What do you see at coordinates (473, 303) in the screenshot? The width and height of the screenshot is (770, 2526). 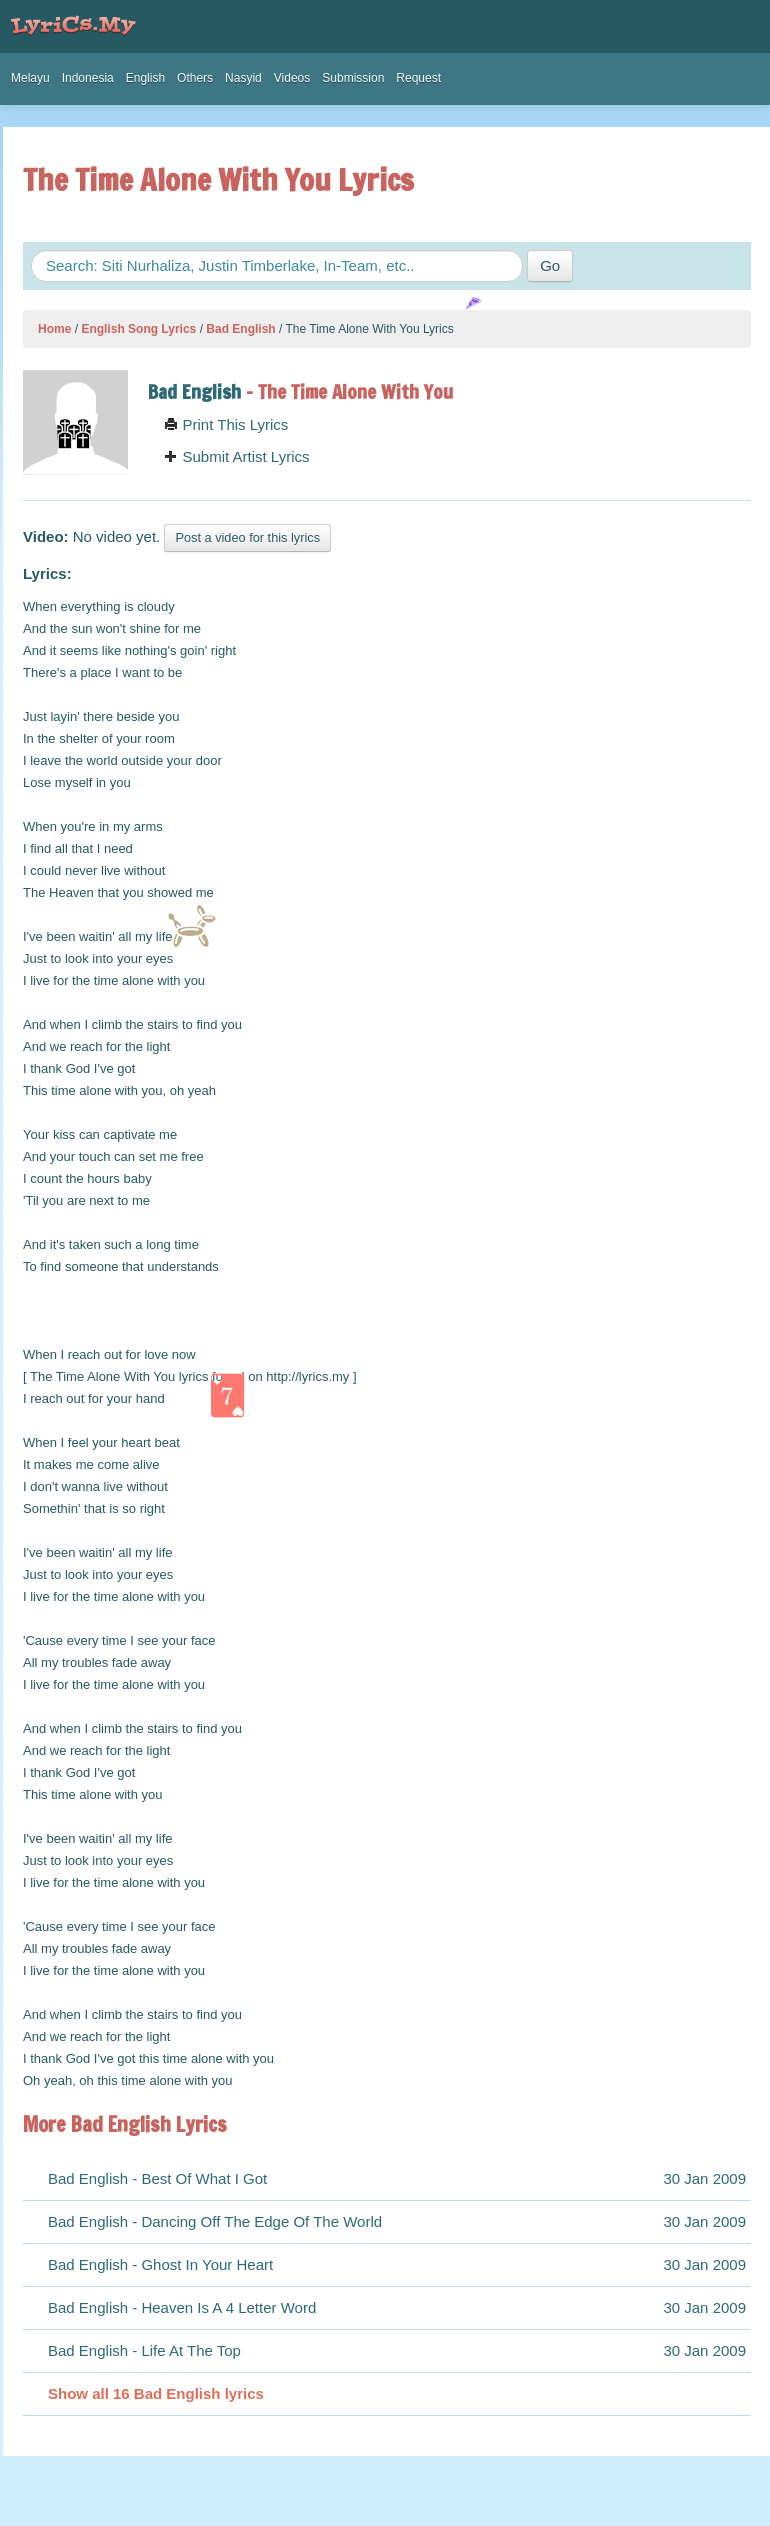 I see `order food or access food delivery services` at bounding box center [473, 303].